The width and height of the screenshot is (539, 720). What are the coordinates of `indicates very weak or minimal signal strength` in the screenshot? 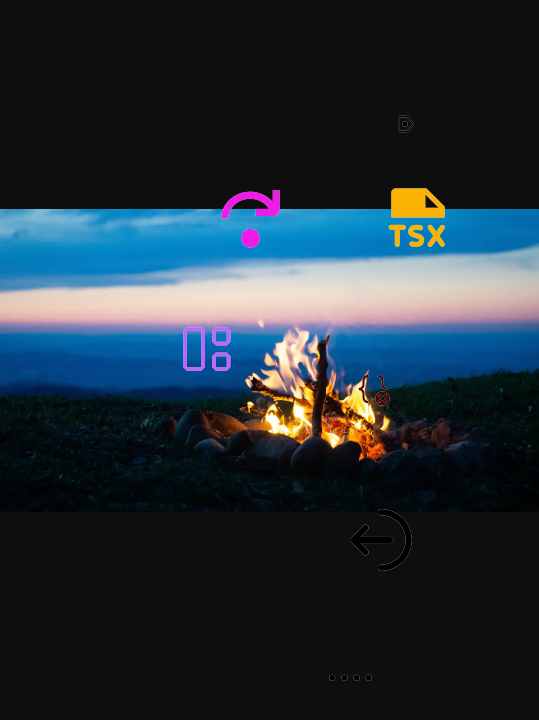 It's located at (350, 659).